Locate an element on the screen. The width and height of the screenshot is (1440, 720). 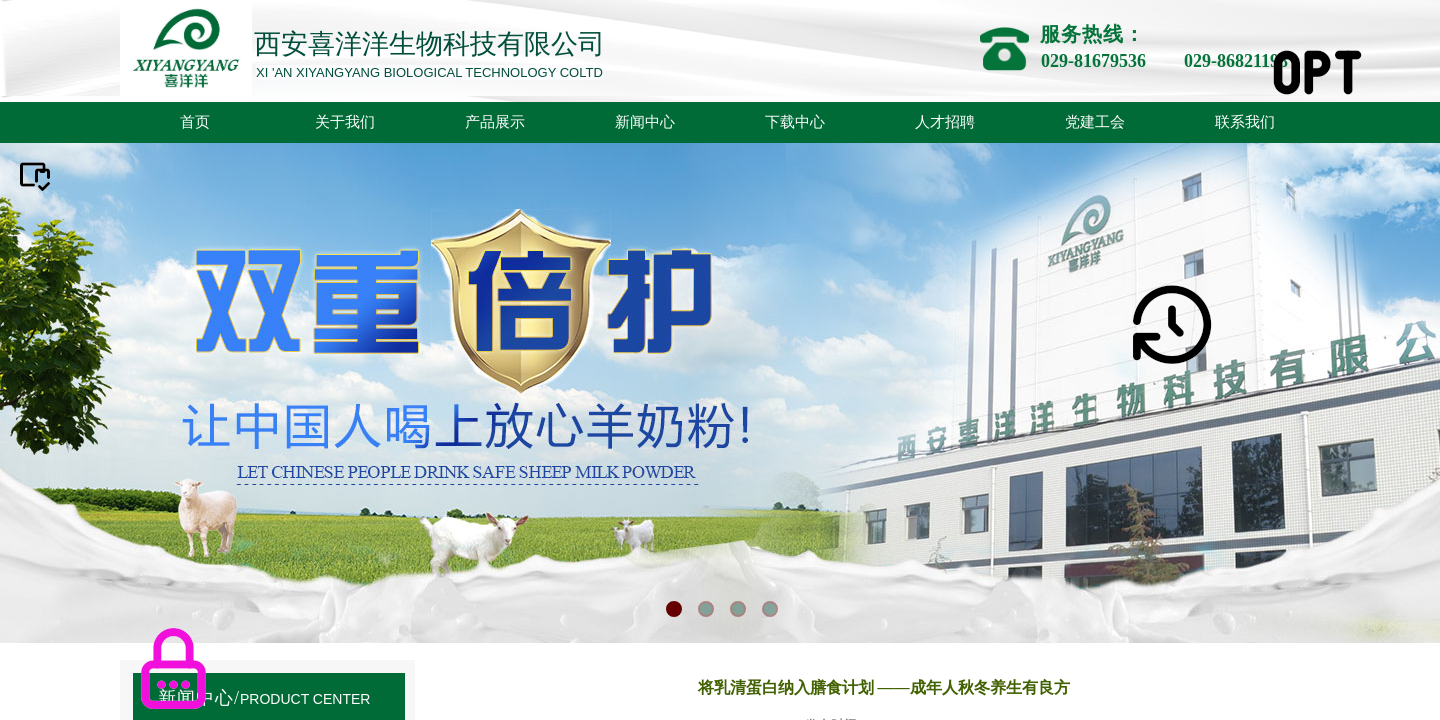
send an HTTP OPTIONS request is located at coordinates (1317, 72).